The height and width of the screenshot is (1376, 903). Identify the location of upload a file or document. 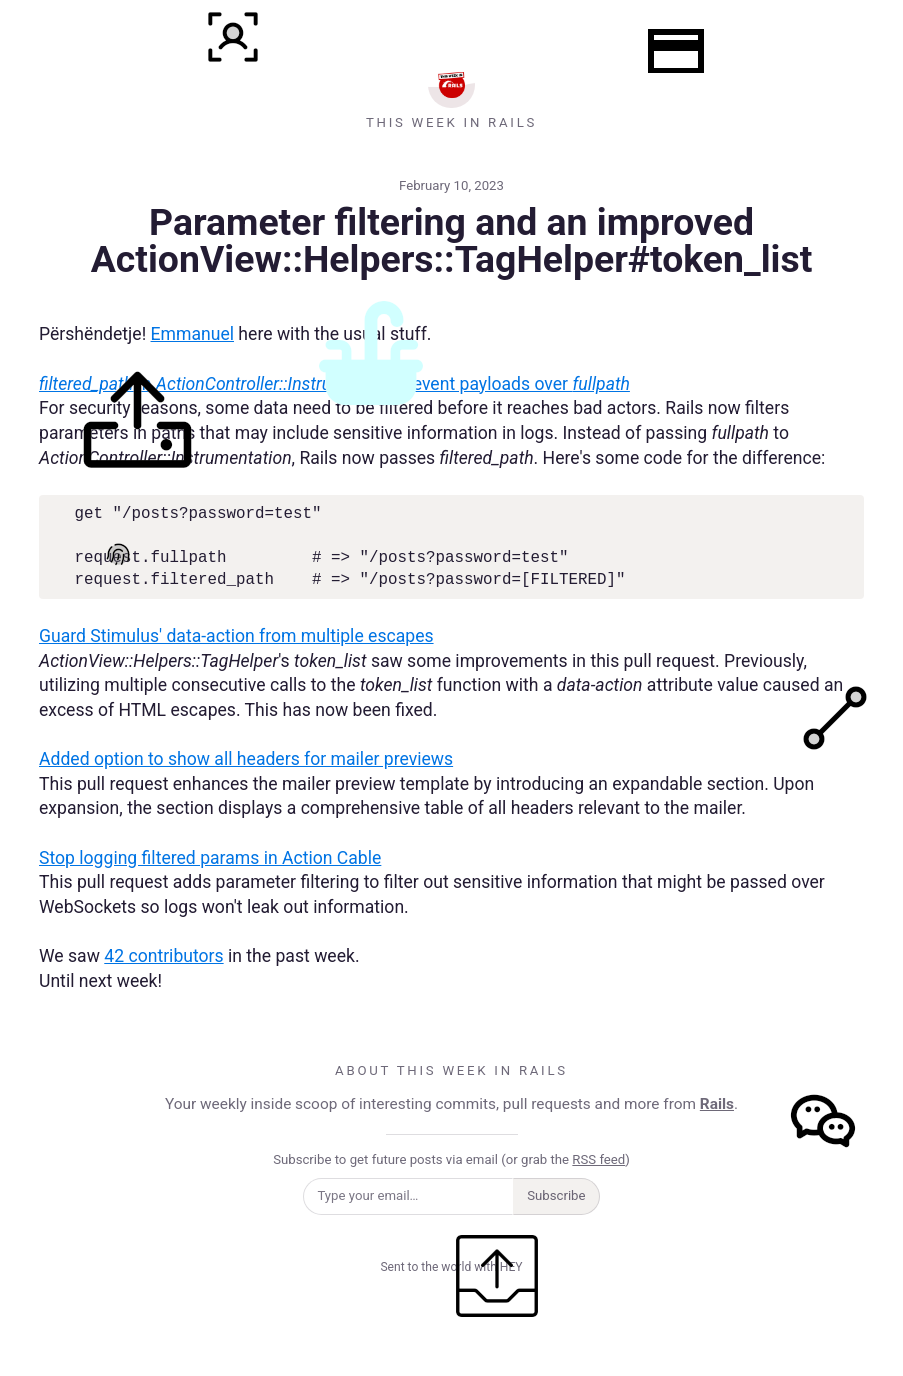
(137, 425).